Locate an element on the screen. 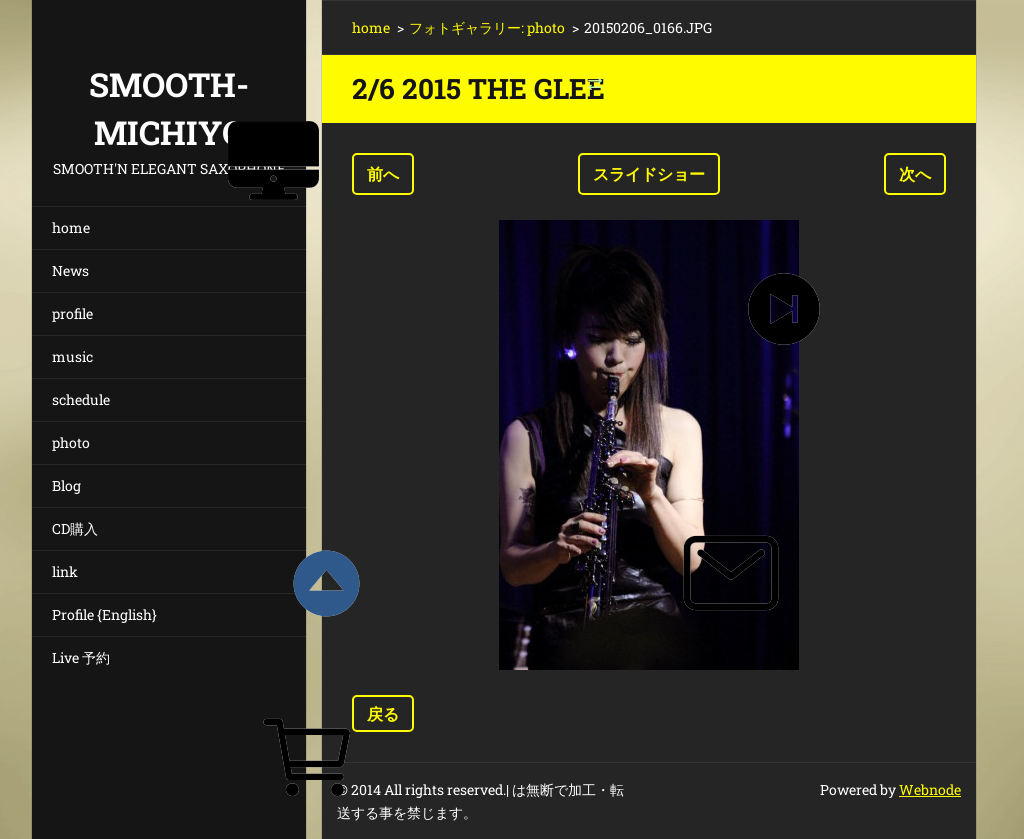  skip to the next track is located at coordinates (784, 309).